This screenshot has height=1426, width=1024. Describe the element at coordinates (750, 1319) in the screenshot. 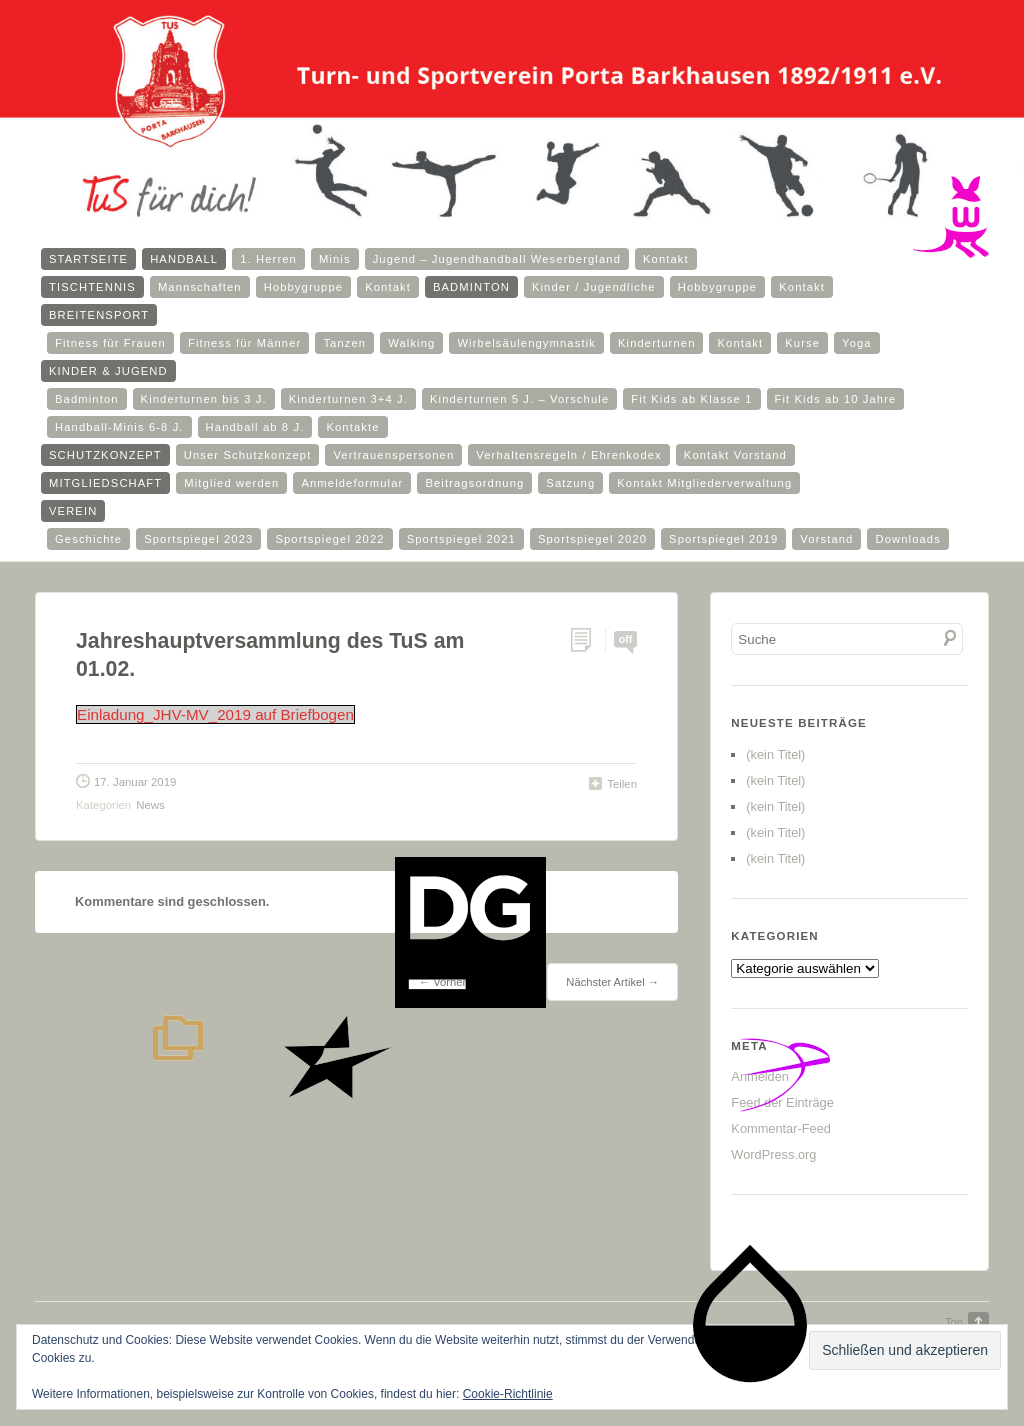

I see `adjust color contrast settings` at that location.